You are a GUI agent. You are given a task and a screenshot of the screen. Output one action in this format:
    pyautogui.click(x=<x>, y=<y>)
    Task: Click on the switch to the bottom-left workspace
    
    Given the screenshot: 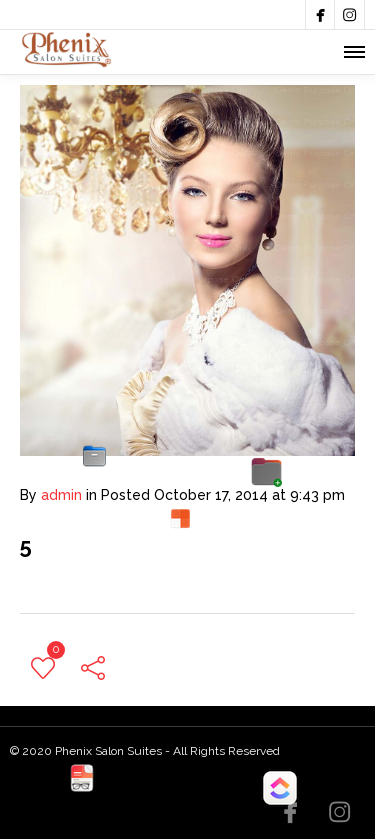 What is the action you would take?
    pyautogui.click(x=180, y=518)
    